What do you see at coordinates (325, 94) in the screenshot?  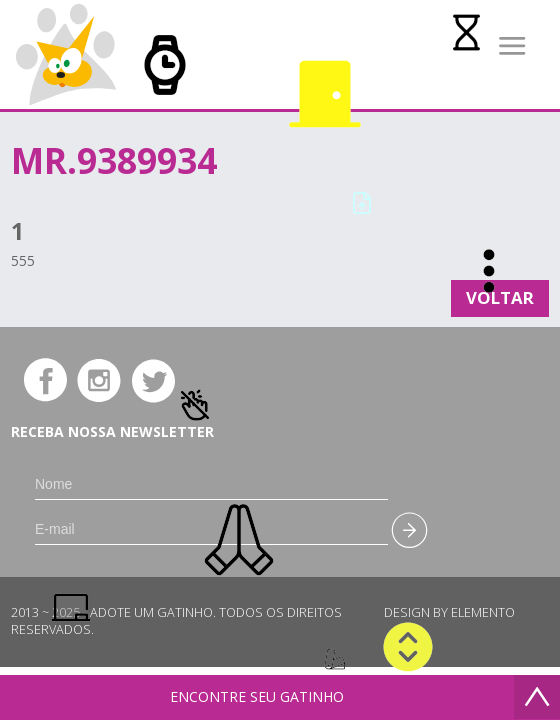 I see `exit or log out of the application` at bounding box center [325, 94].